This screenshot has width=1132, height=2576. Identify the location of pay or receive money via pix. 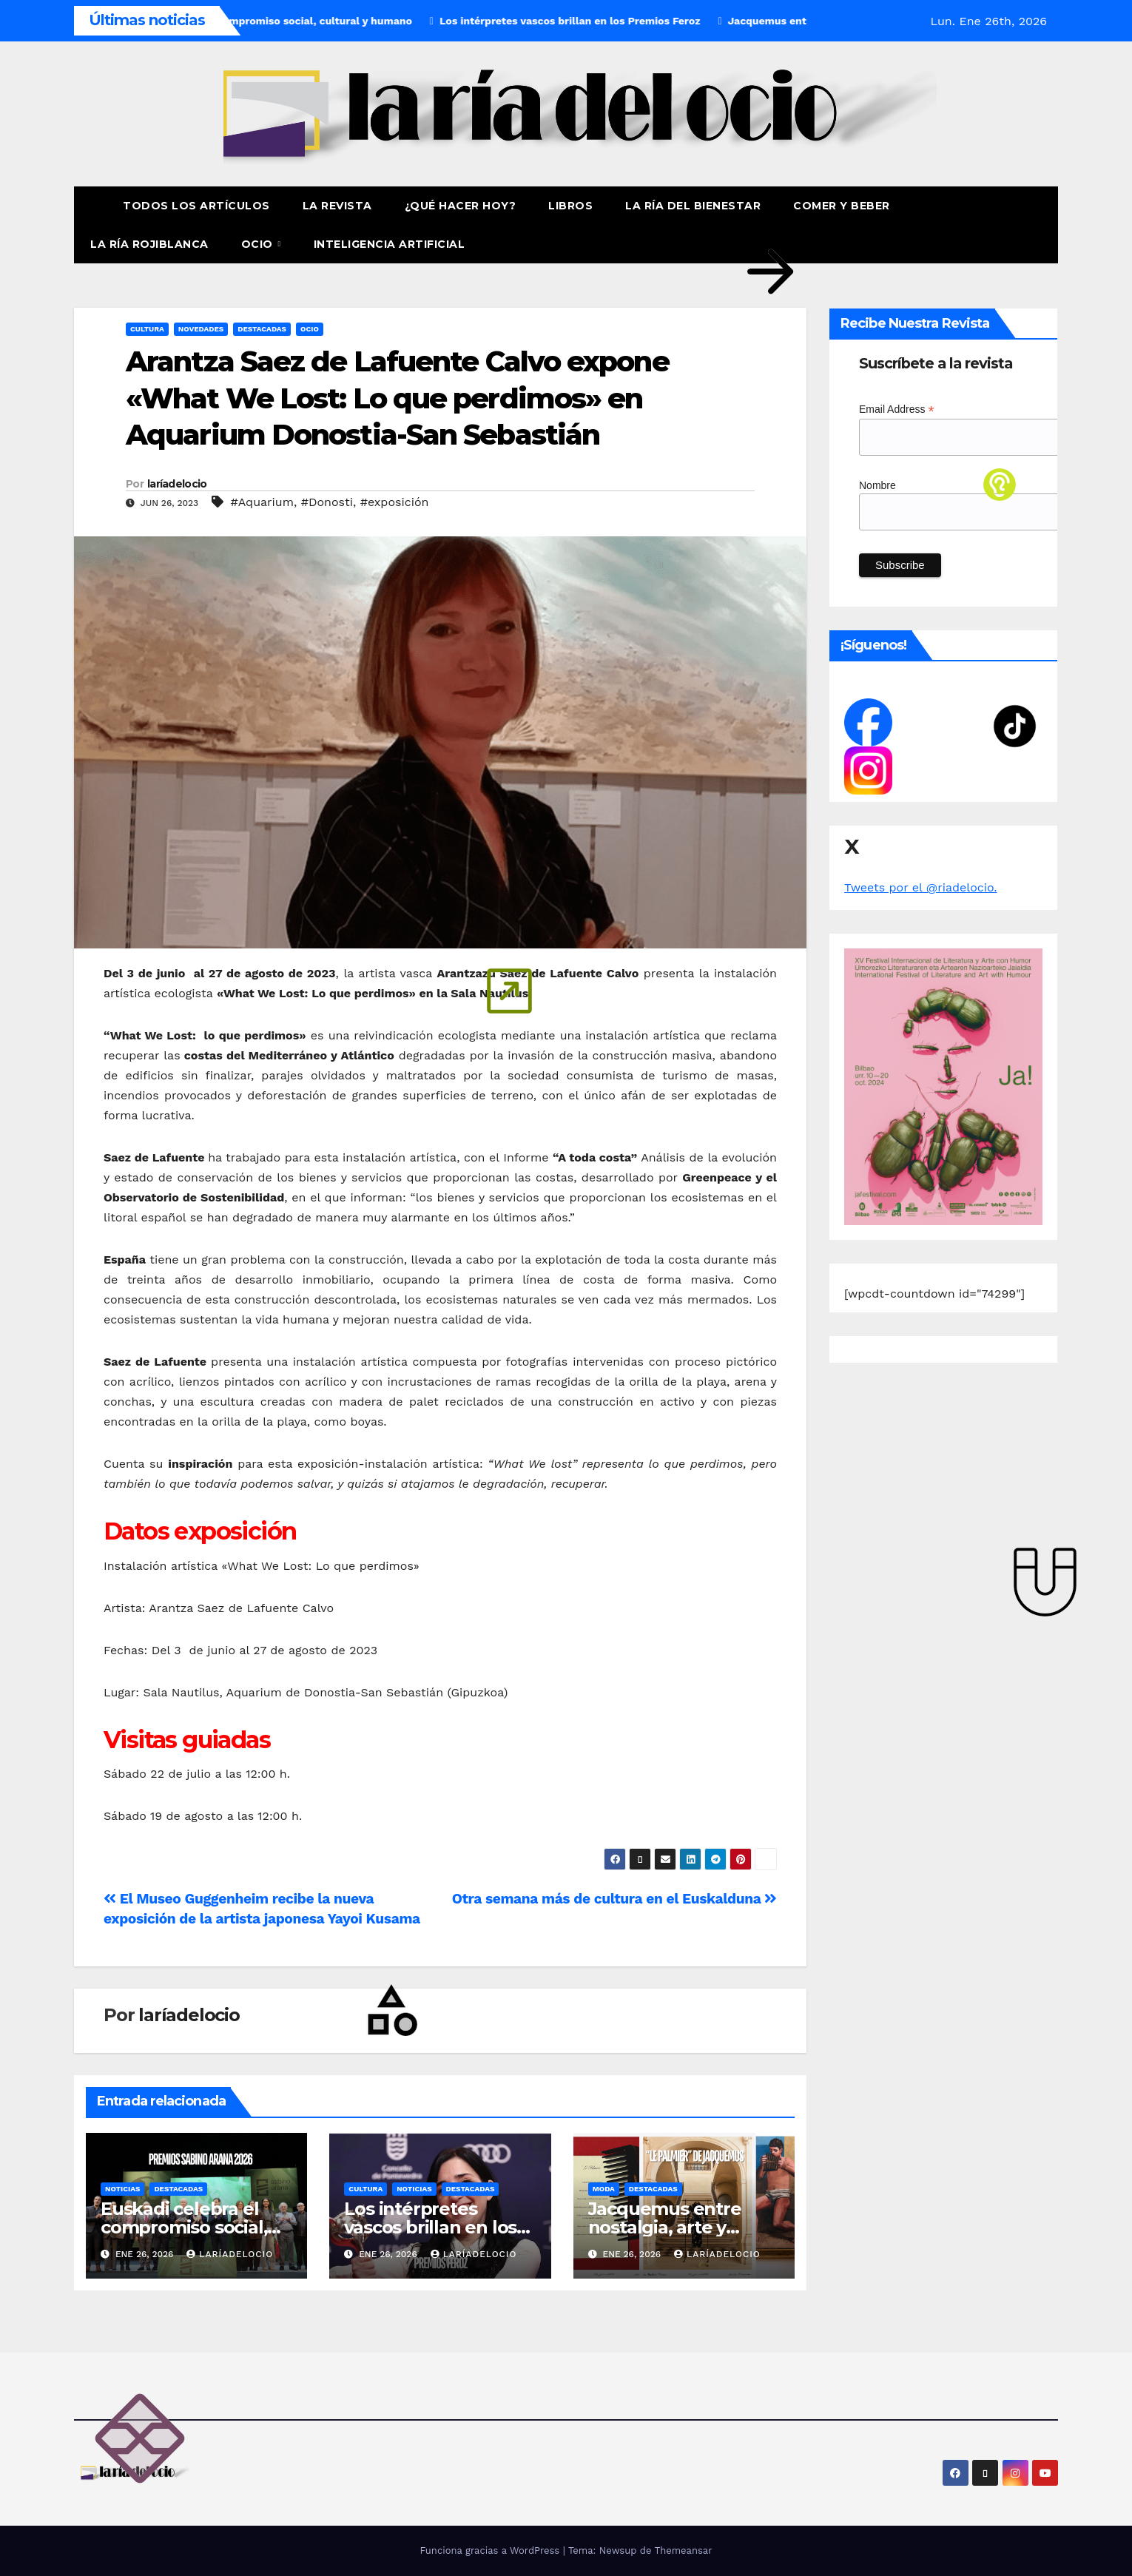
(140, 2438).